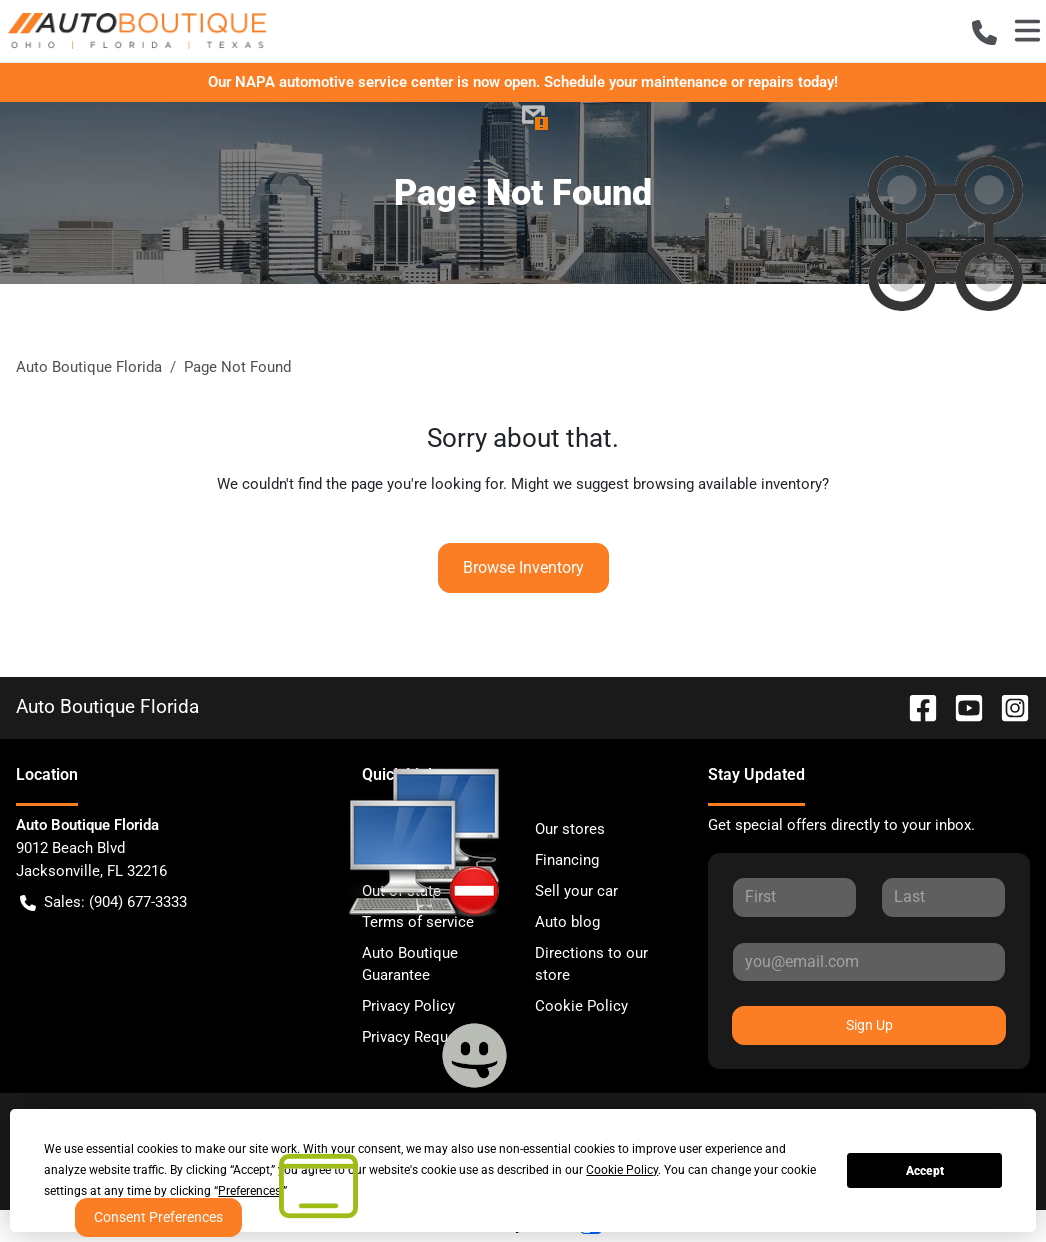  Describe the element at coordinates (945, 233) in the screenshot. I see `configure hot corners behavior` at that location.